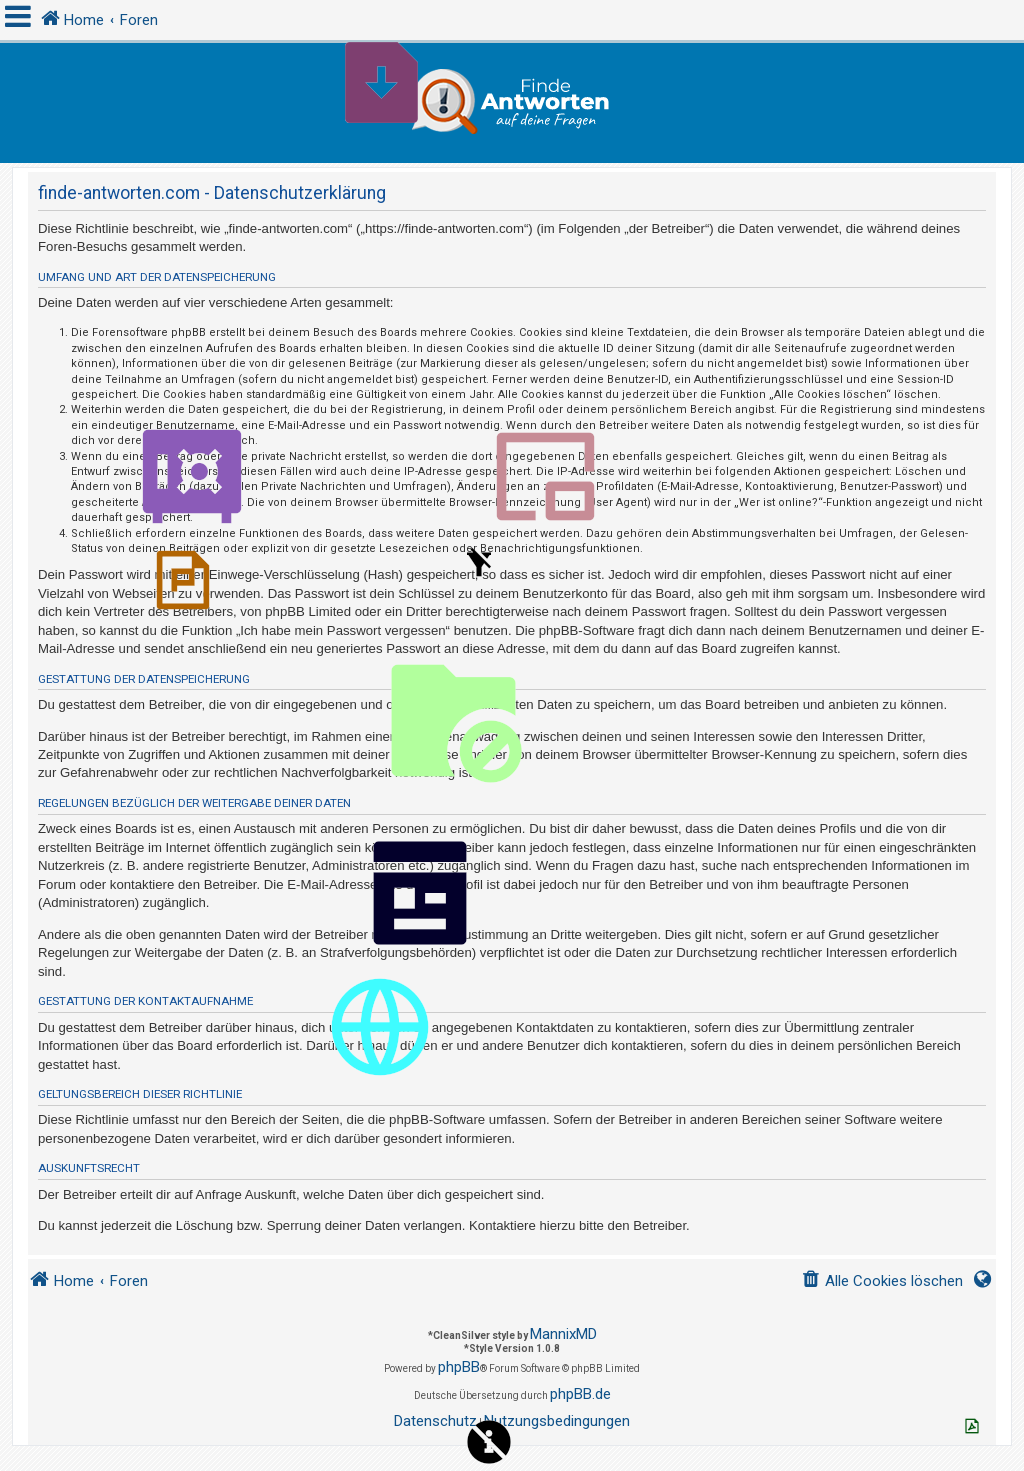 The image size is (1024, 1471). What do you see at coordinates (453, 720) in the screenshot?
I see `access denied to this folder` at bounding box center [453, 720].